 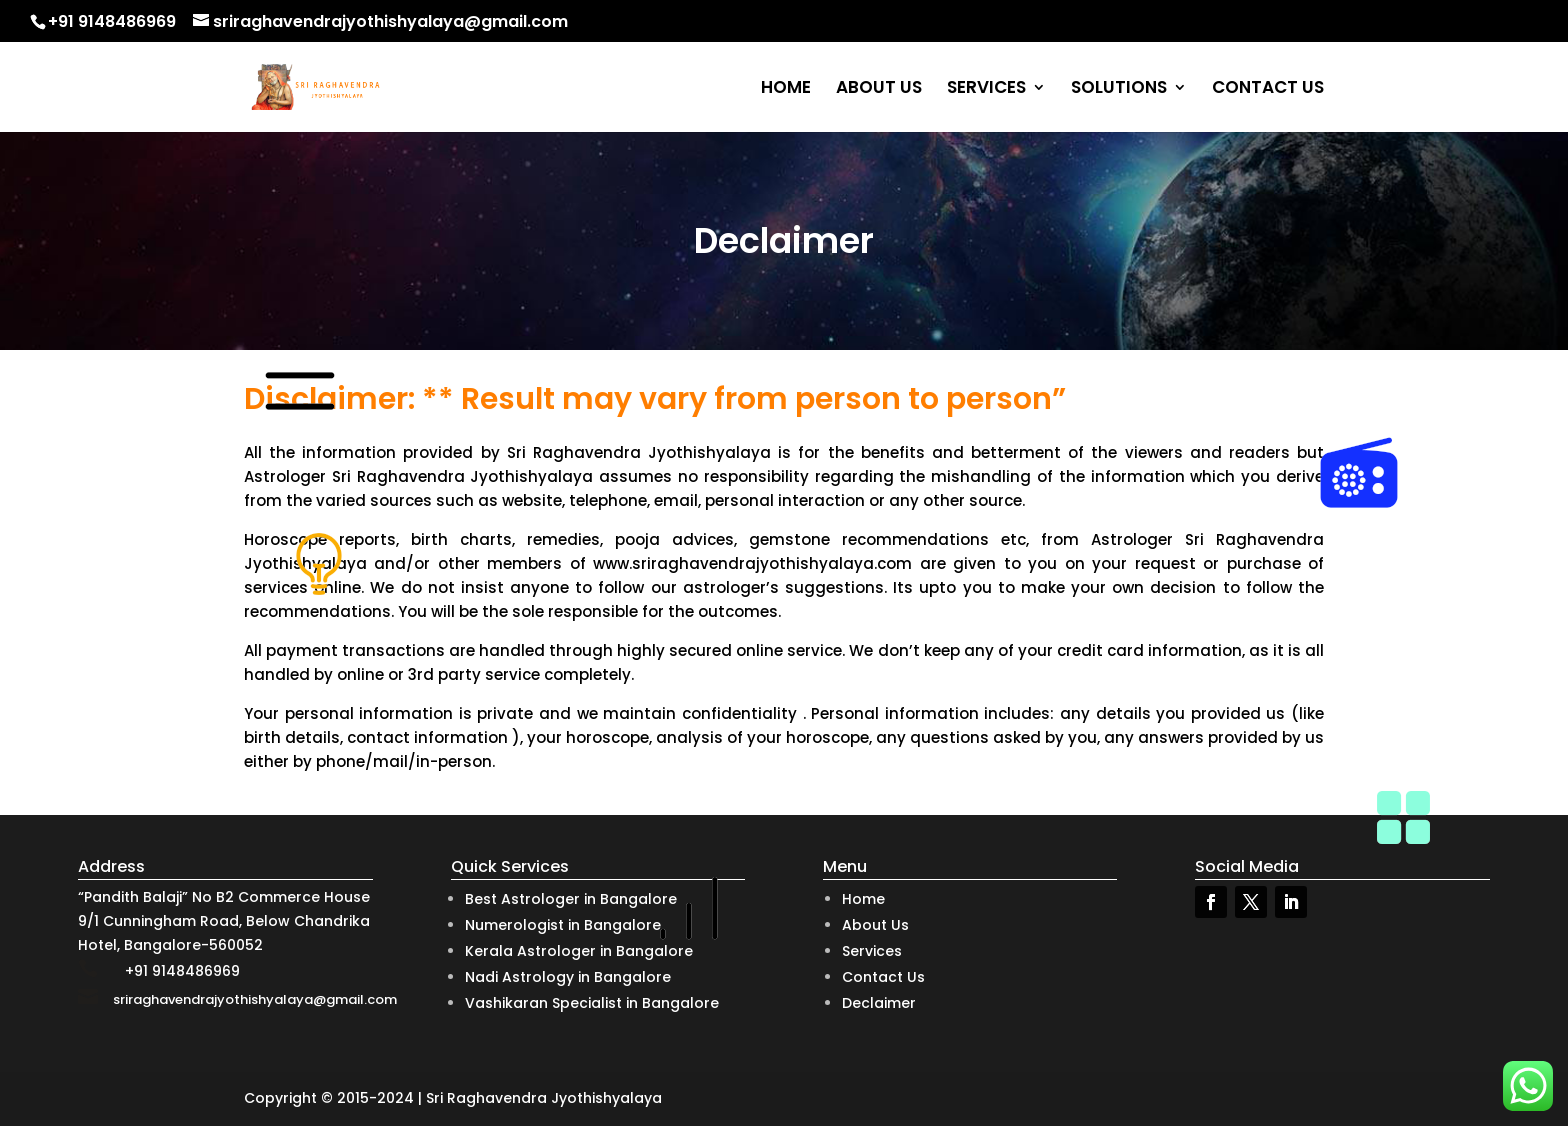 What do you see at coordinates (1359, 472) in the screenshot?
I see `open radio or audio streaming` at bounding box center [1359, 472].